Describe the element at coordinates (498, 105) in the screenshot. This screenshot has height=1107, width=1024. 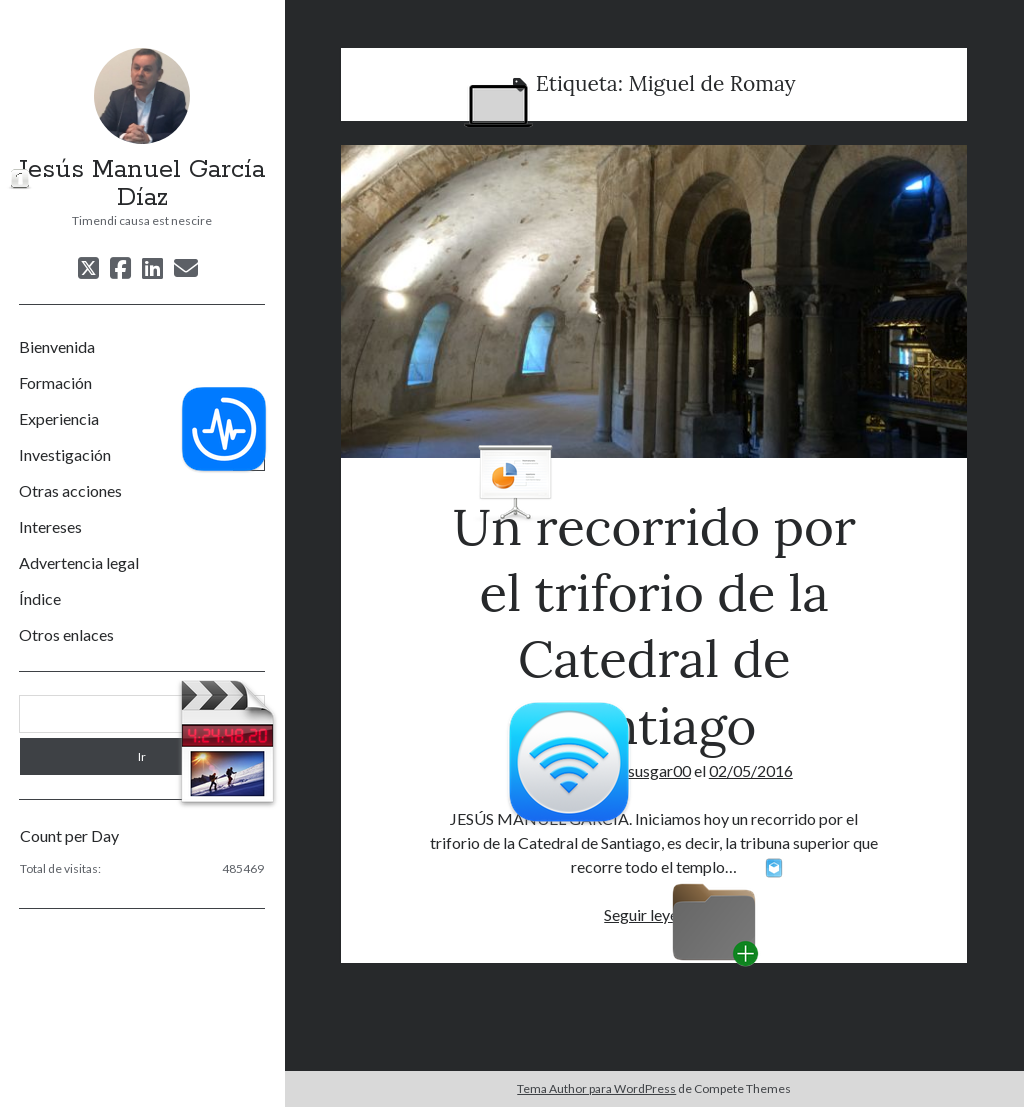
I see `access this device in the sidebar` at that location.